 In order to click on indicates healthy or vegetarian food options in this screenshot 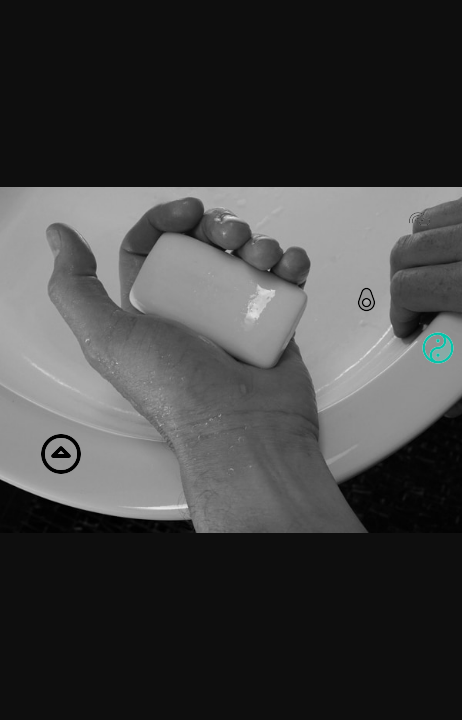, I will do `click(366, 299)`.